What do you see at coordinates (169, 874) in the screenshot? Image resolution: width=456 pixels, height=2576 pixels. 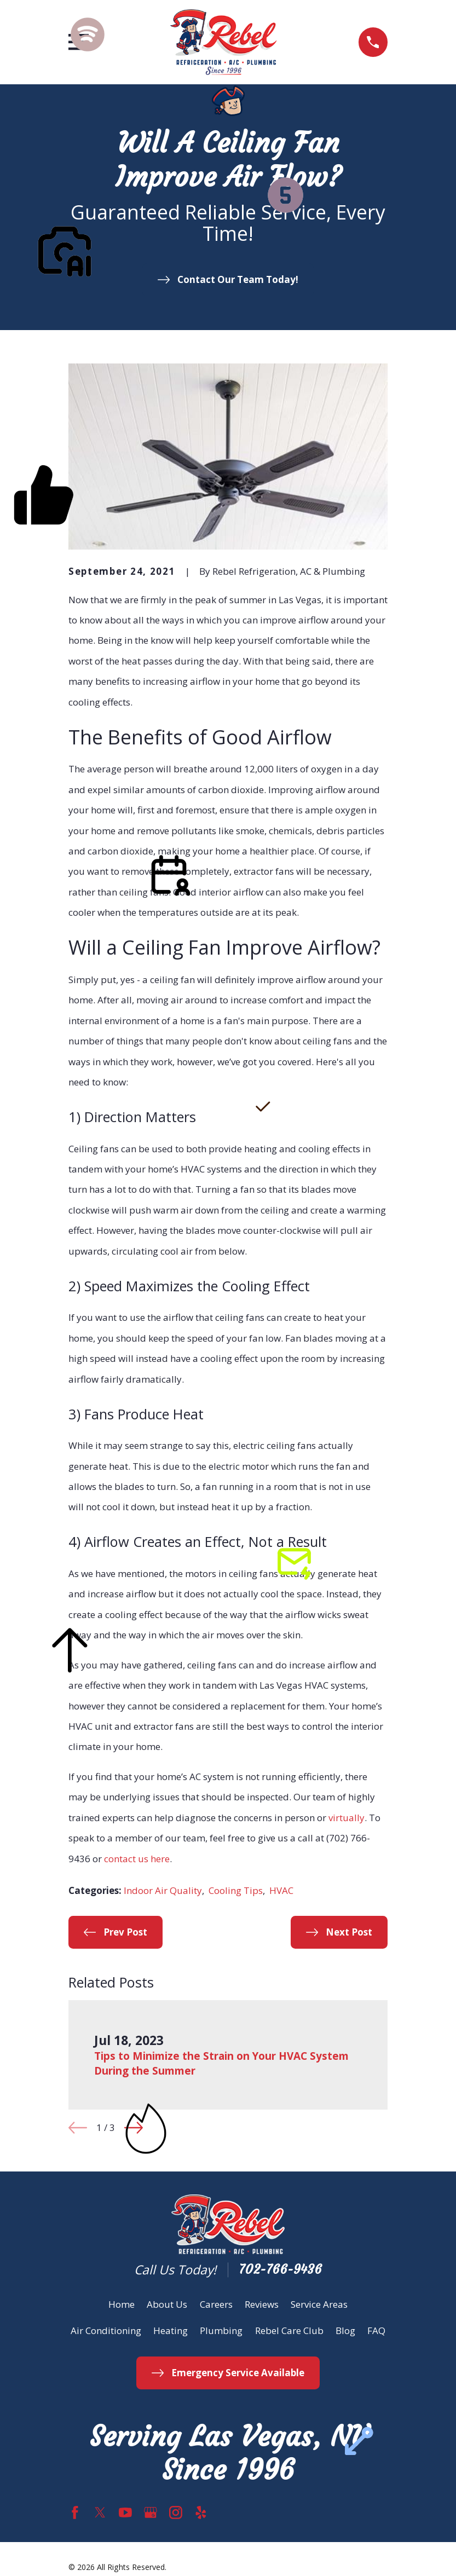 I see `view scheduled appointments with contacts` at bounding box center [169, 874].